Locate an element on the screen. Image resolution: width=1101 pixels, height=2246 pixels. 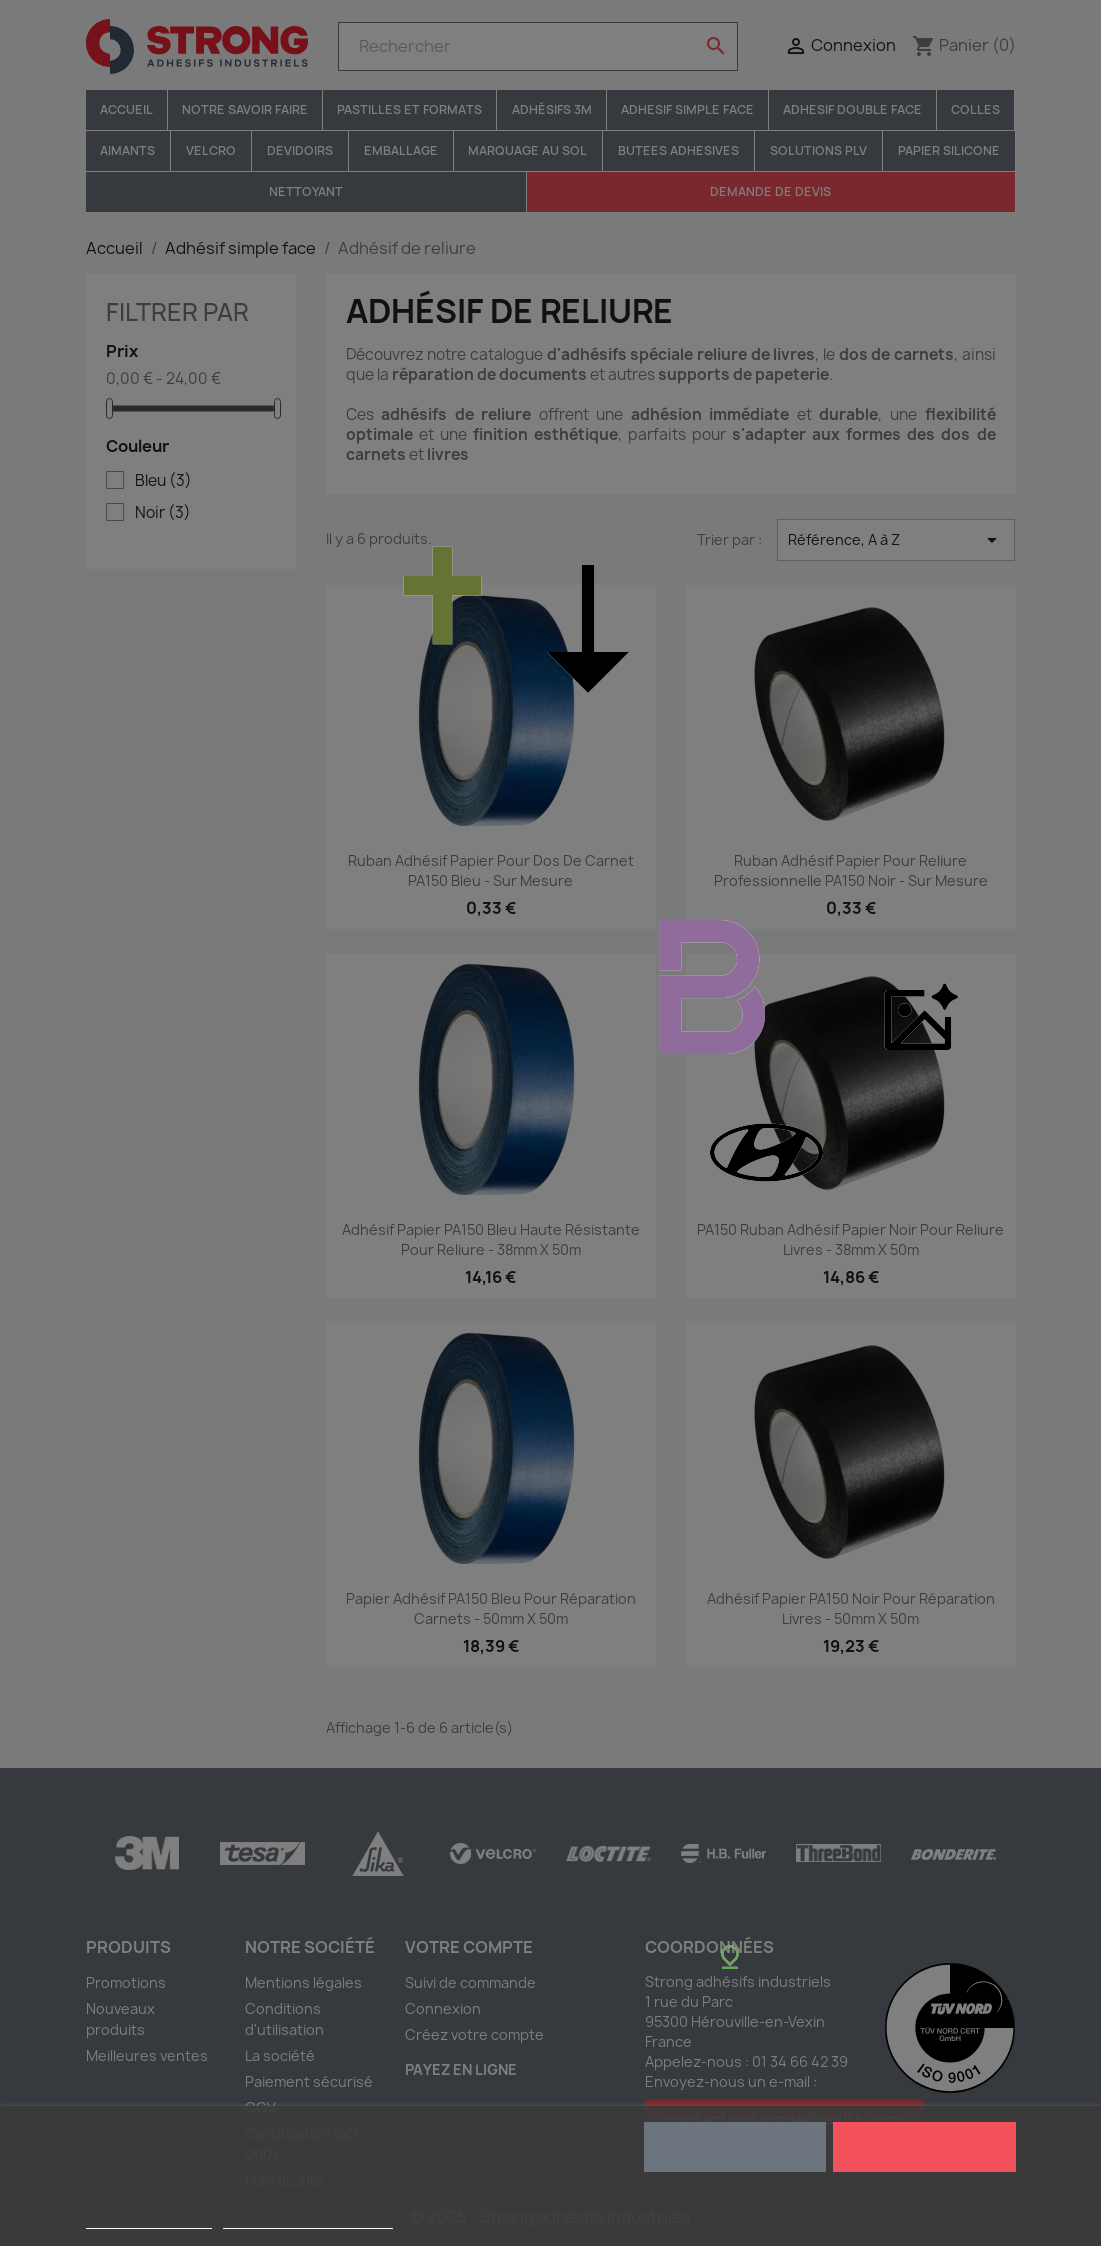
mark a location on the map is located at coordinates (730, 1956).